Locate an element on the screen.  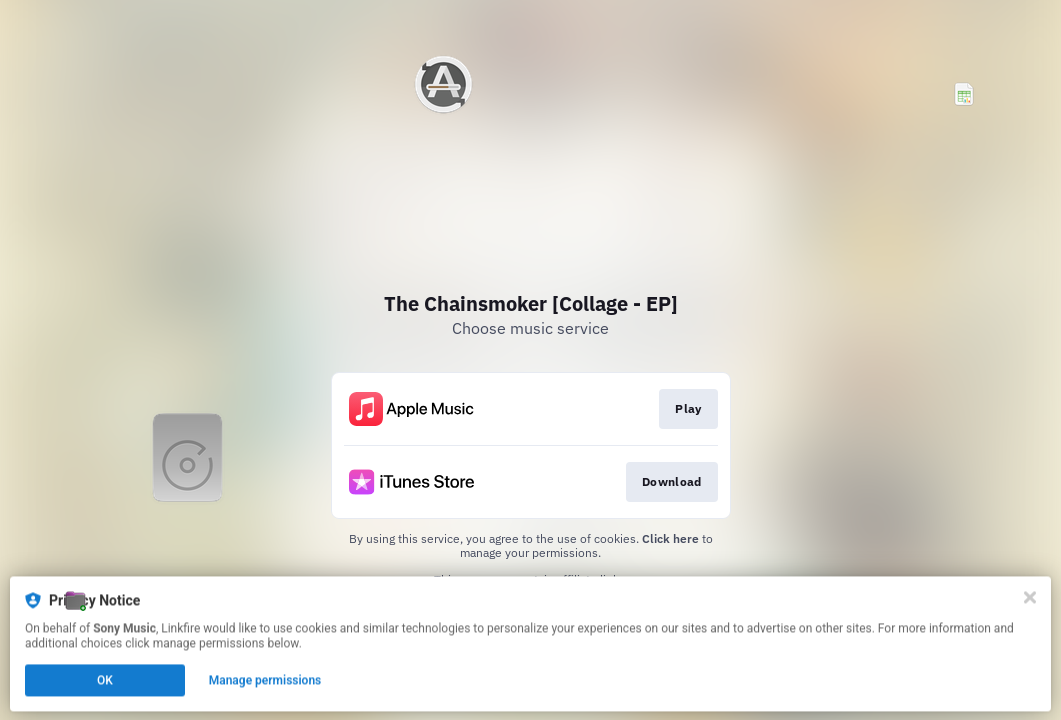
check for available software updates is located at coordinates (443, 84).